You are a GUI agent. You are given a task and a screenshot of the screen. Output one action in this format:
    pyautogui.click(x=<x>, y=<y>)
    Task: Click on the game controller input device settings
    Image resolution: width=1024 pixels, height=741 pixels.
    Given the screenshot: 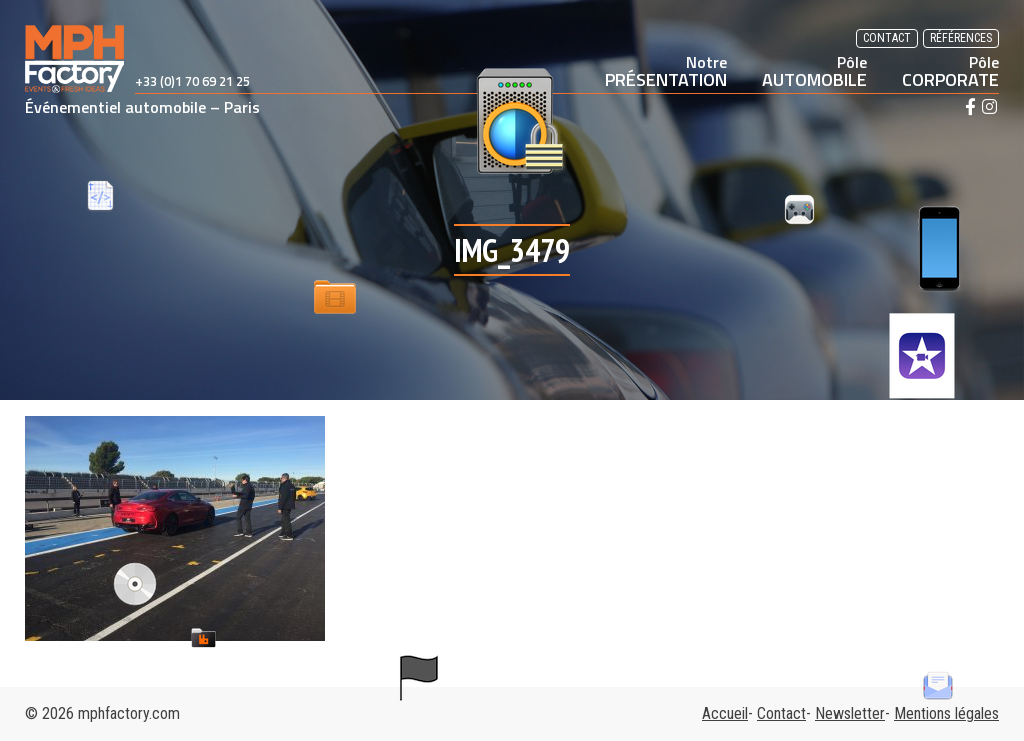 What is the action you would take?
    pyautogui.click(x=799, y=209)
    